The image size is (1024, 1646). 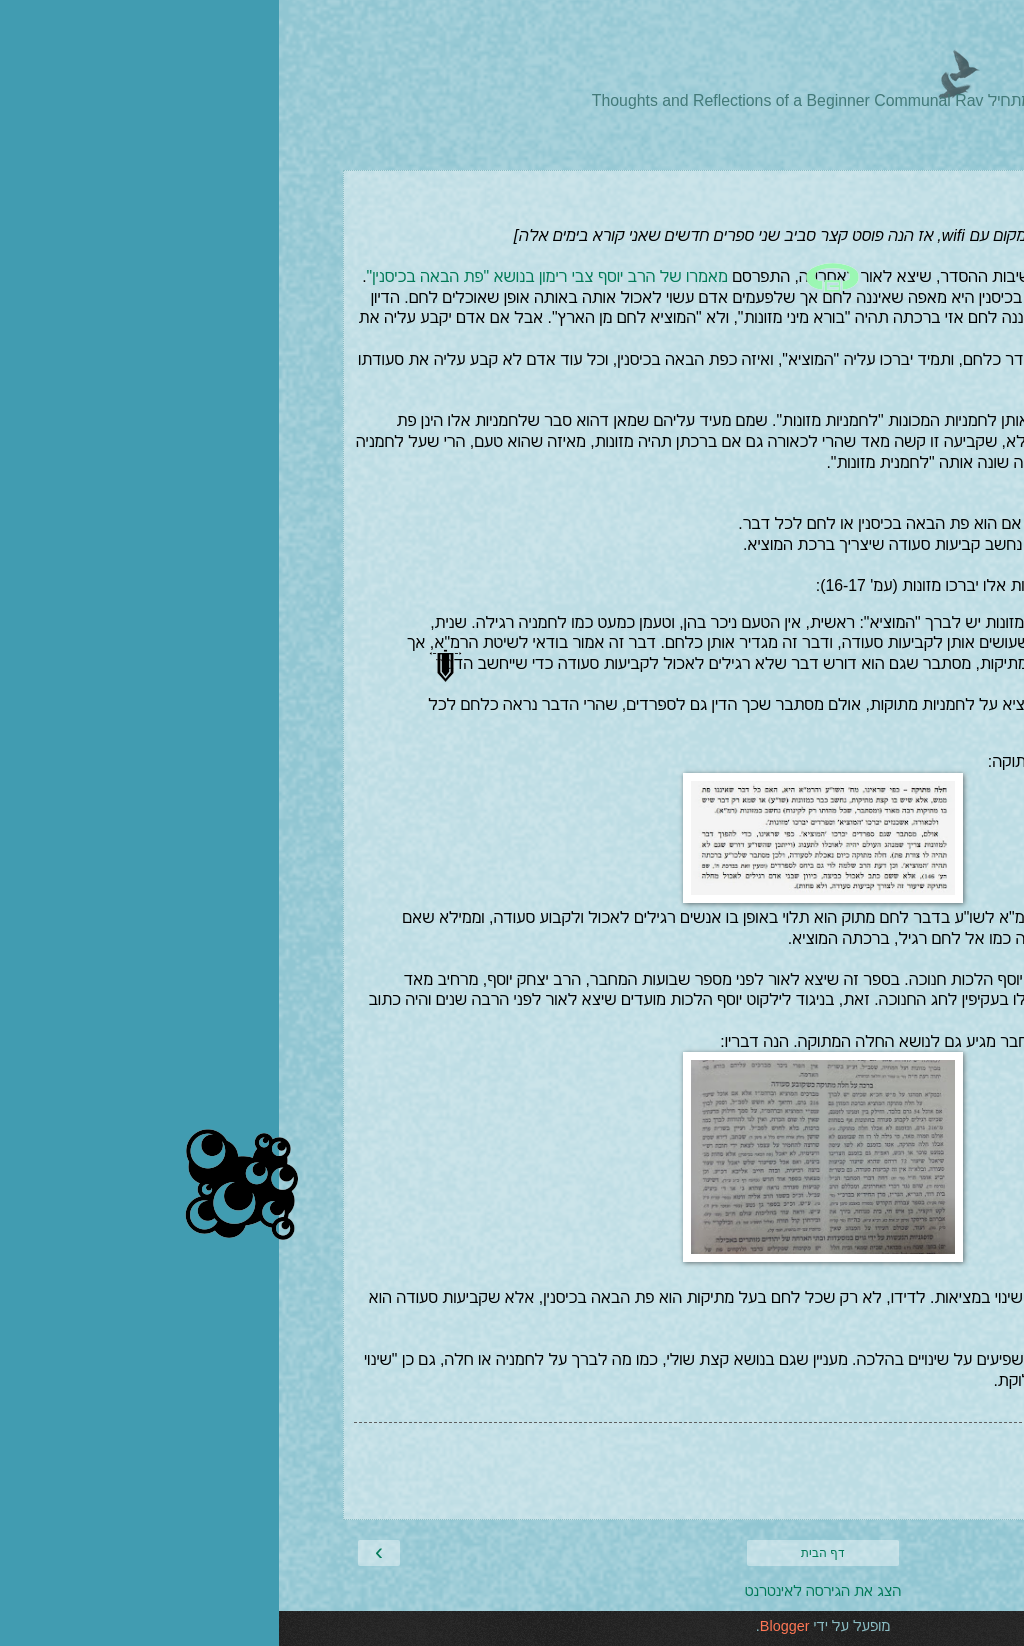 I want to click on adjust banner width or resize vertical flag element, so click(x=445, y=665).